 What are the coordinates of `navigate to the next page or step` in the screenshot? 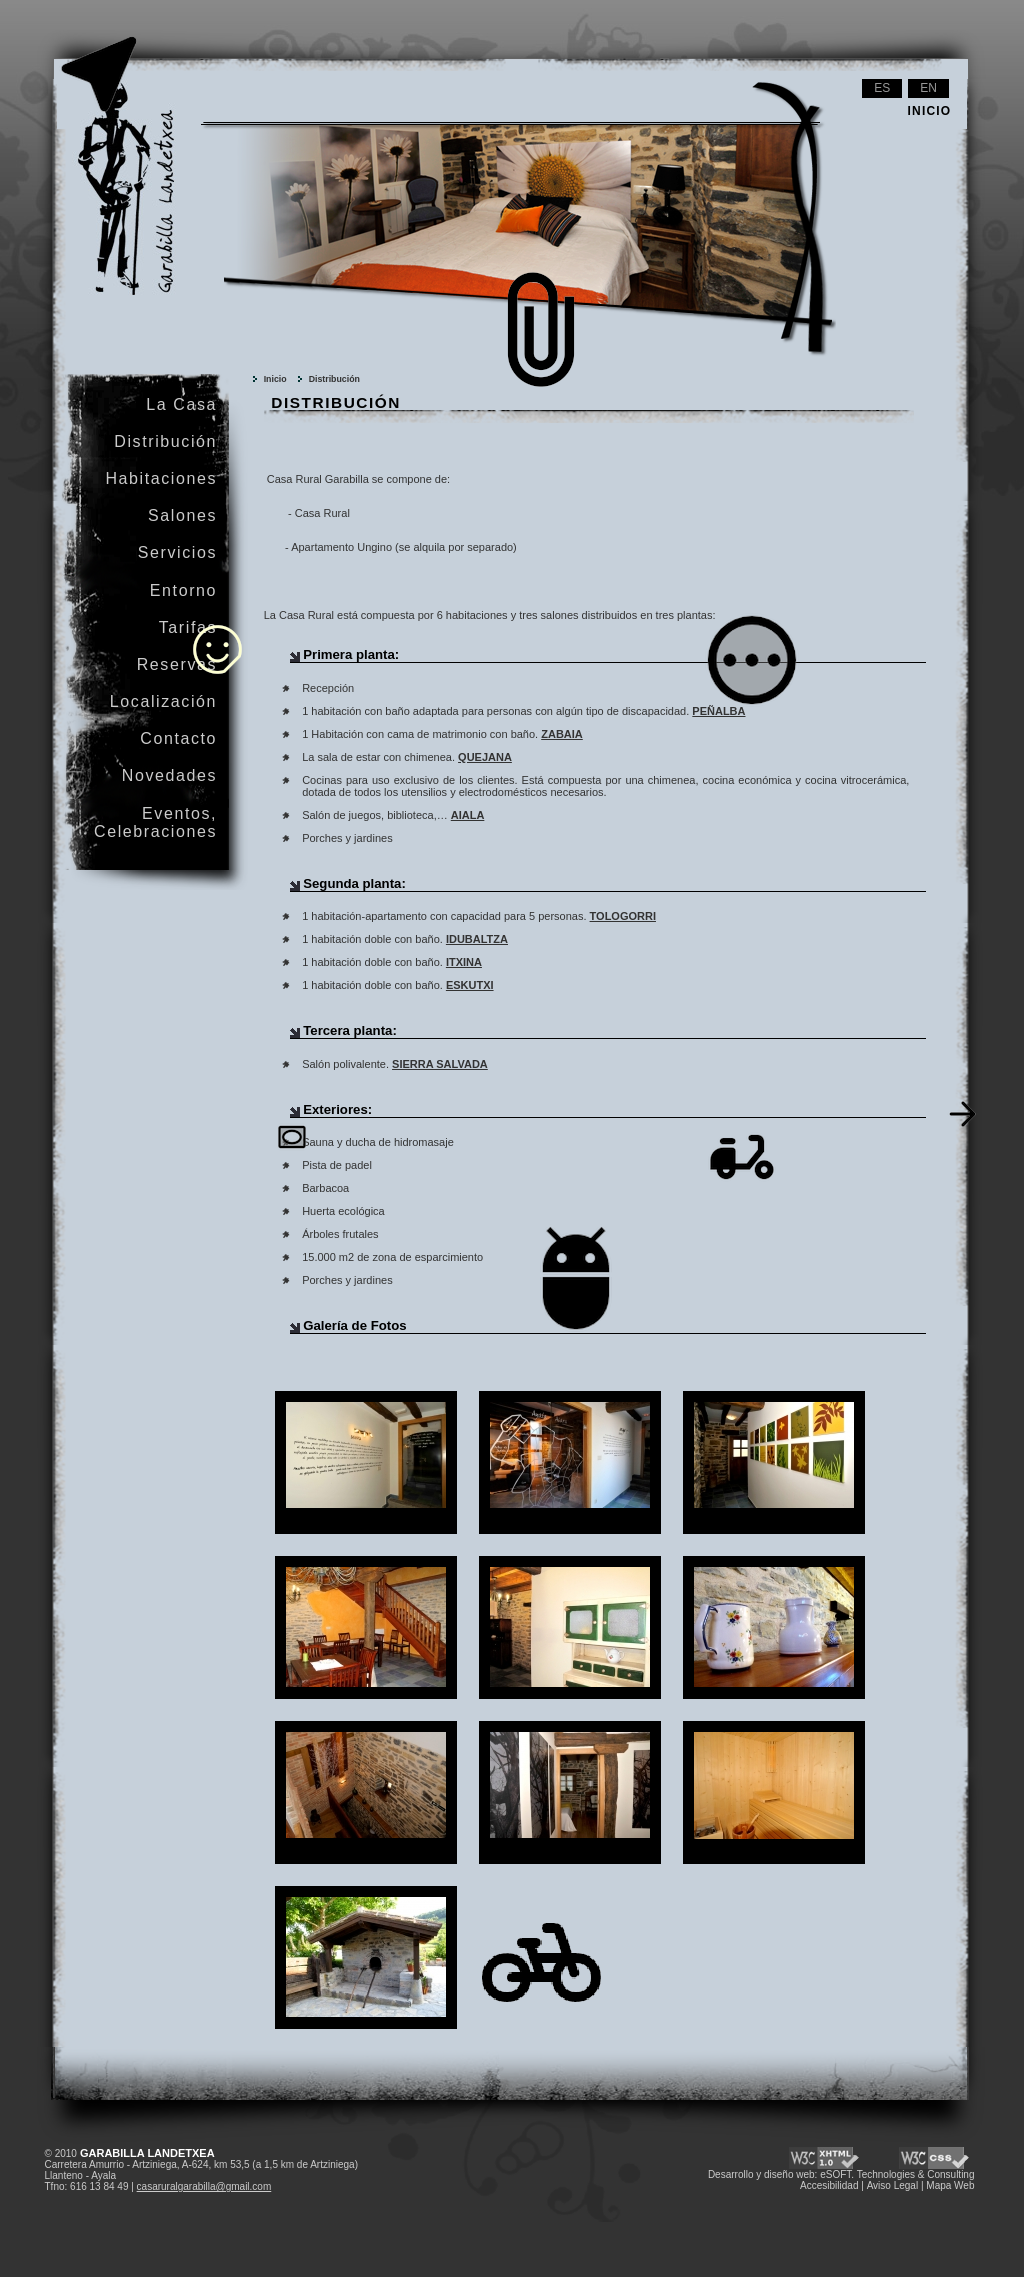 It's located at (963, 1114).